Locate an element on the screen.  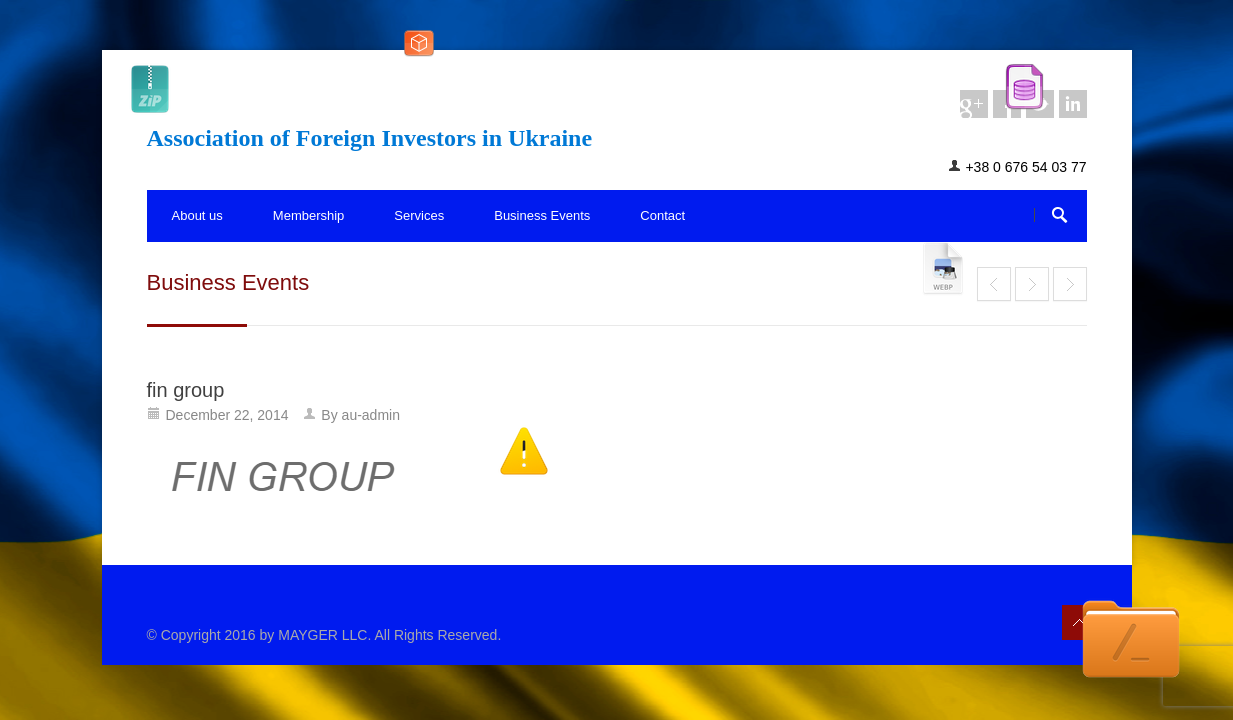
open a Blender 3D project file is located at coordinates (419, 42).